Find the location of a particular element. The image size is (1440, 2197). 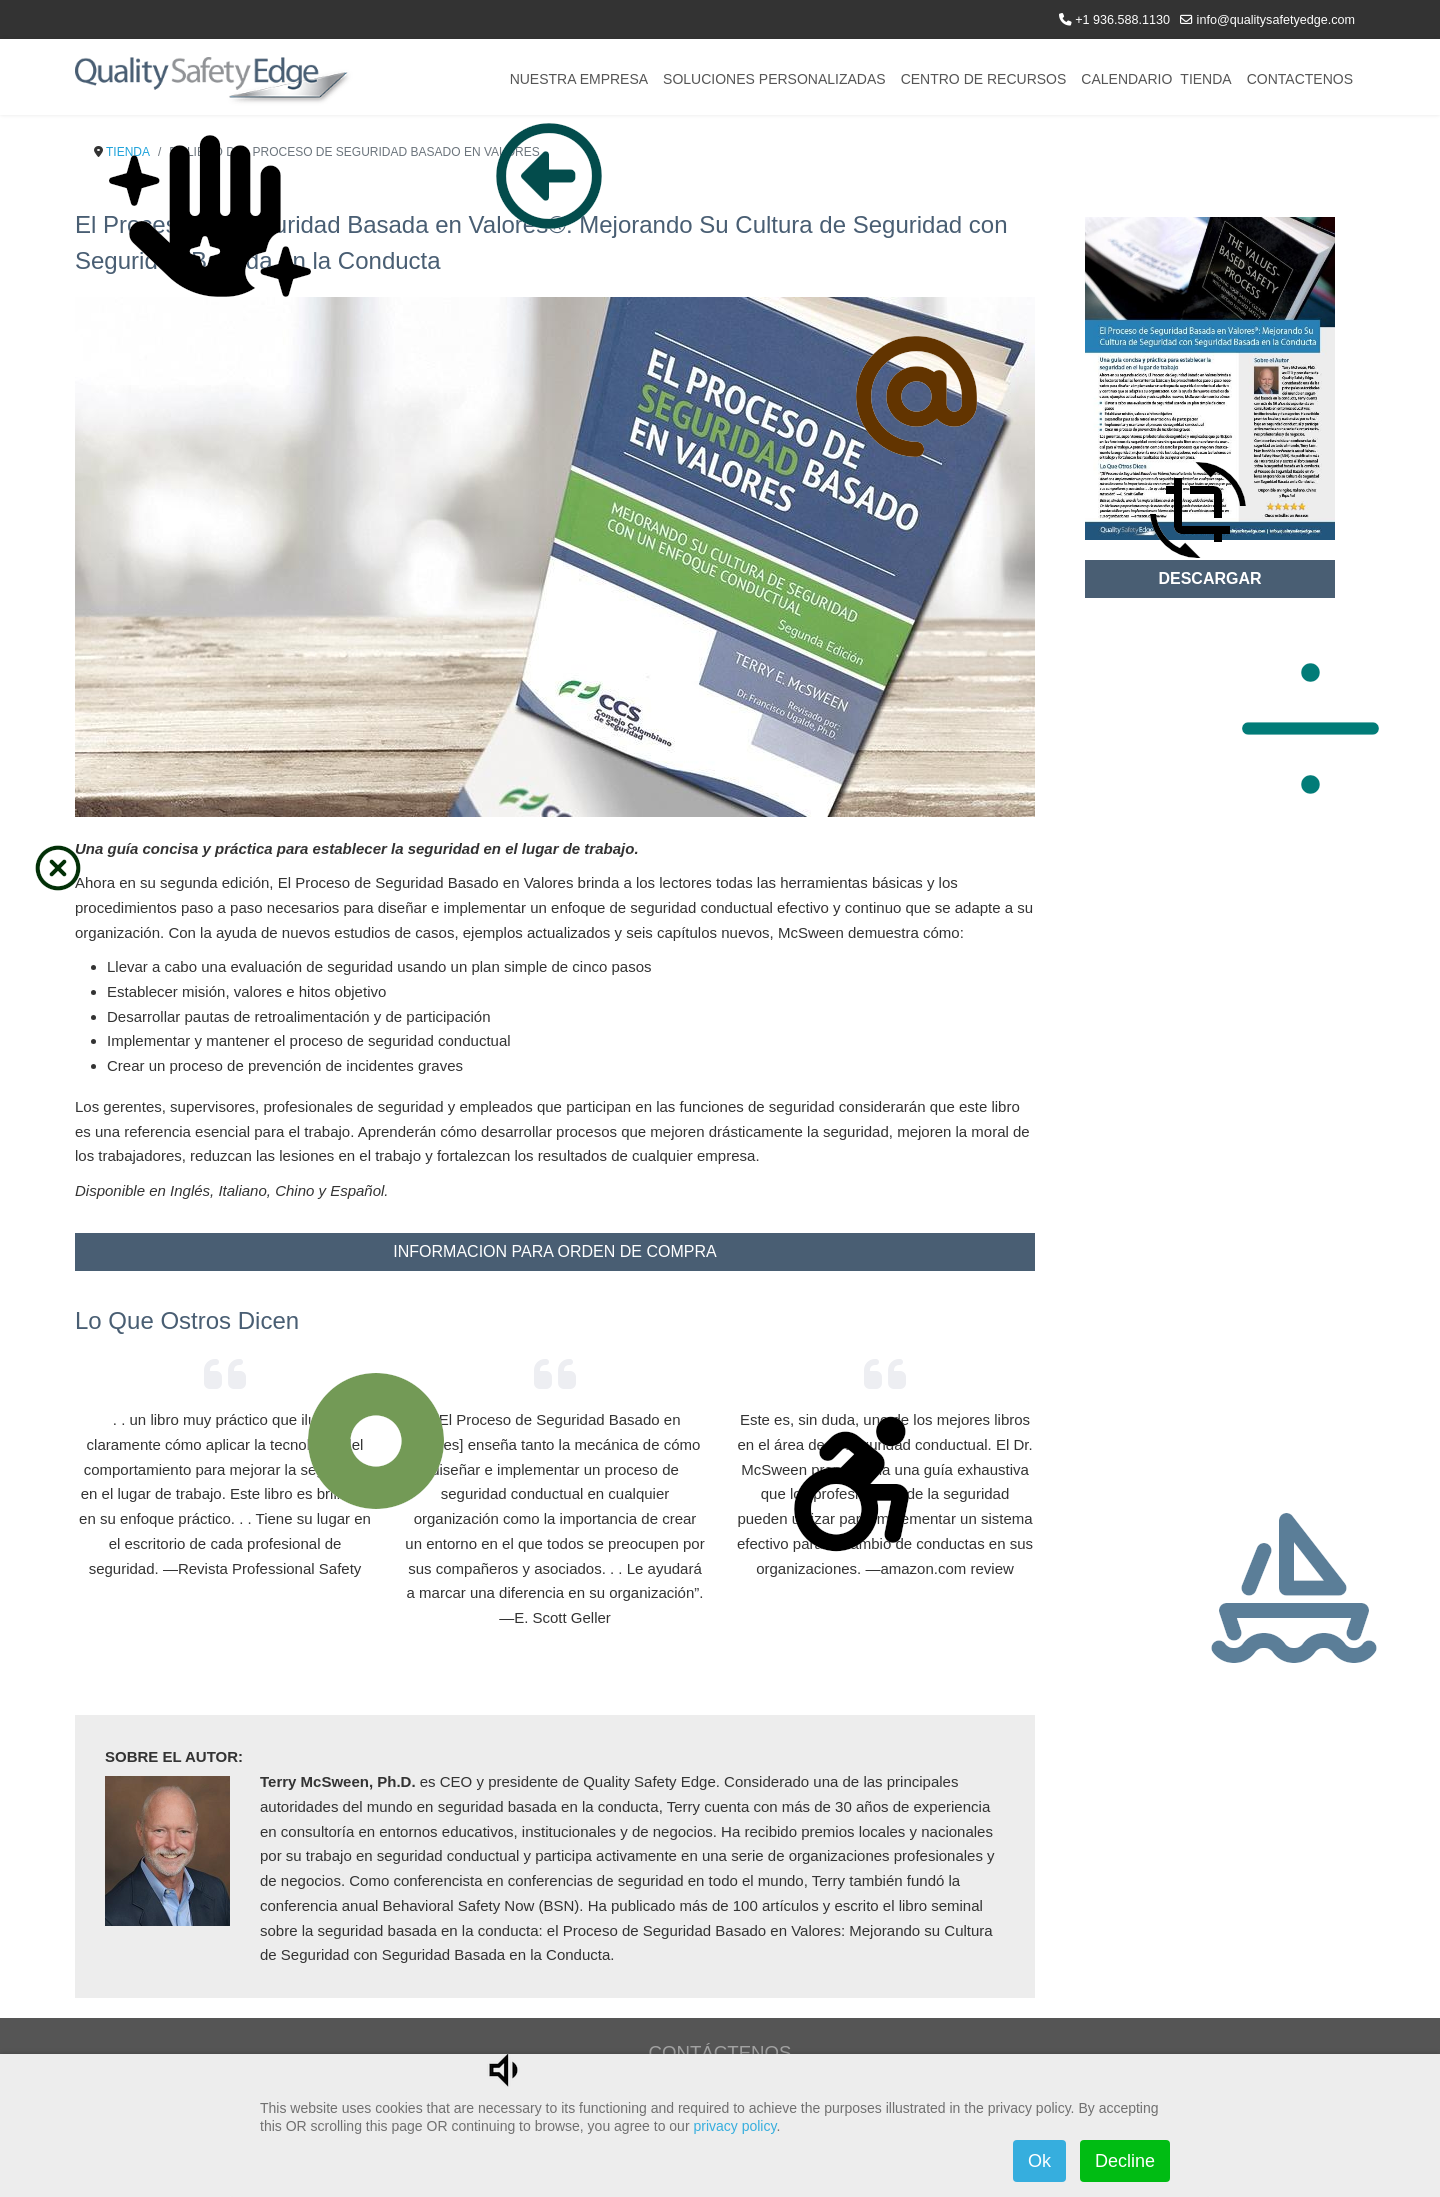

perform a division calculation is located at coordinates (1310, 728).